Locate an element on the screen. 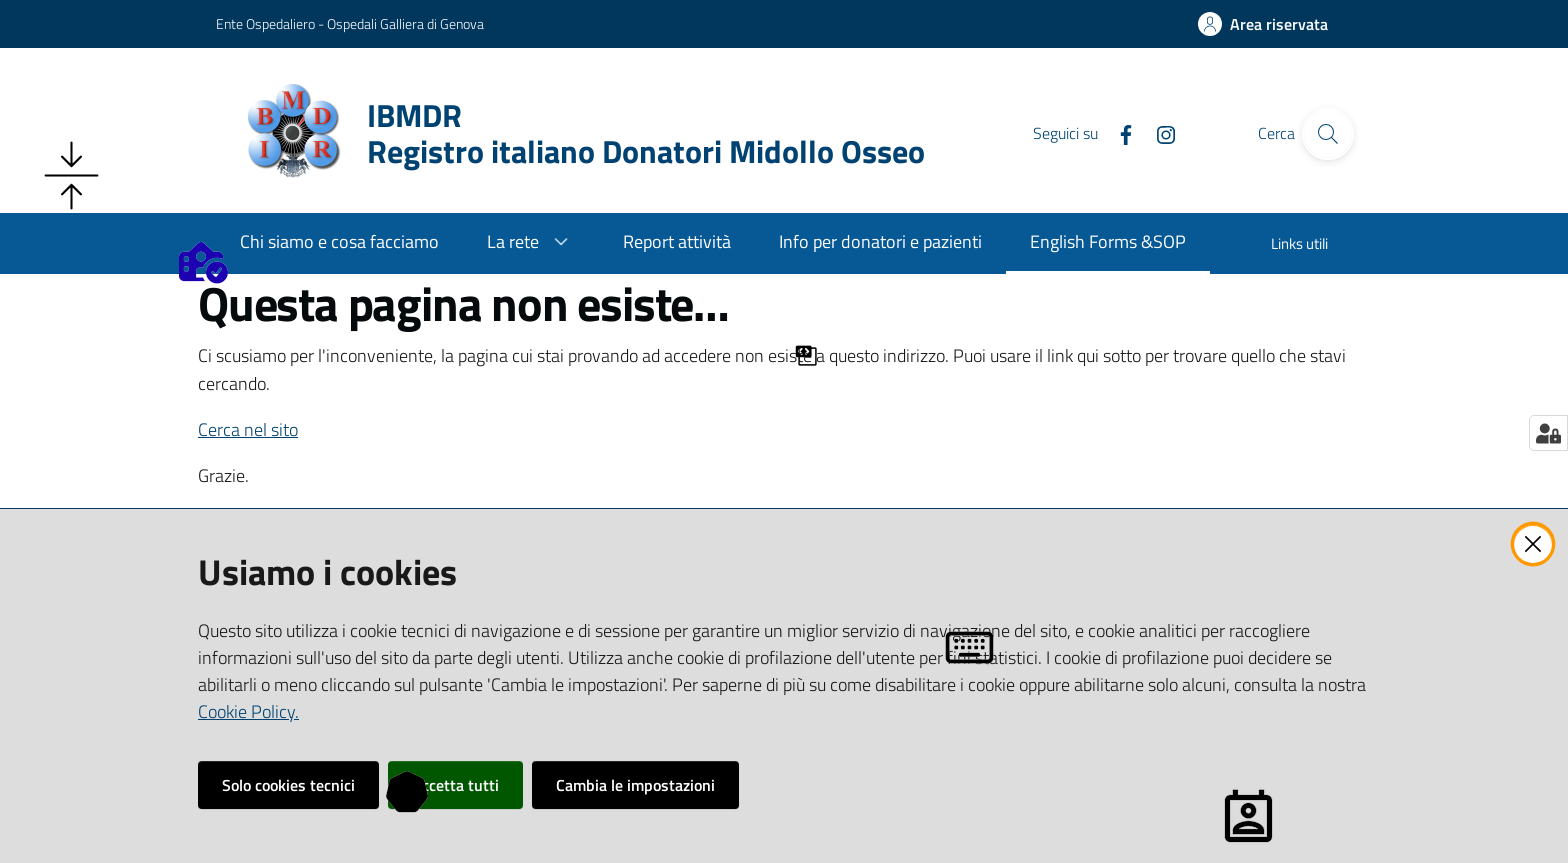  view contact calendar or schedule is located at coordinates (1248, 818).